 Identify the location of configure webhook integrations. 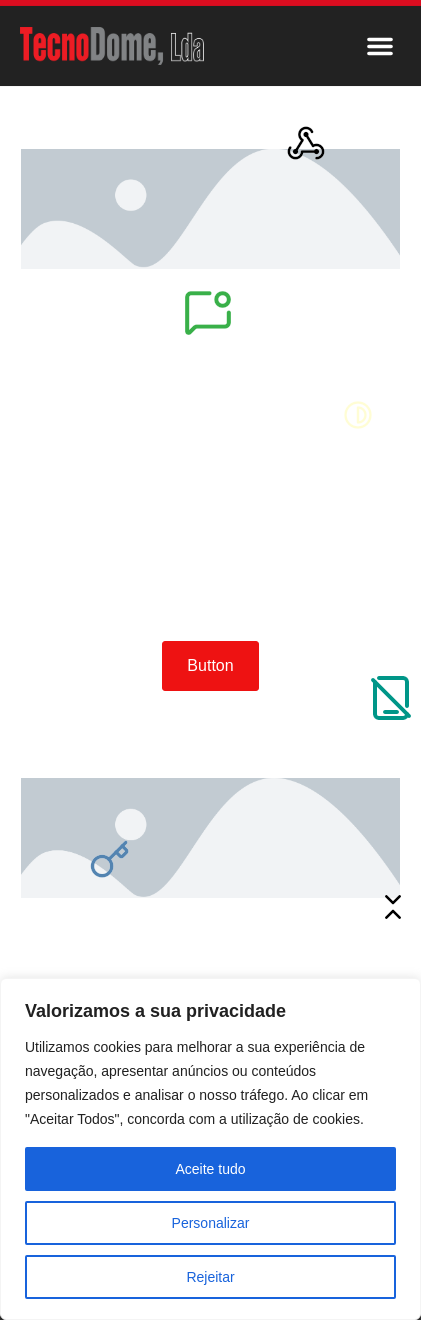
(306, 145).